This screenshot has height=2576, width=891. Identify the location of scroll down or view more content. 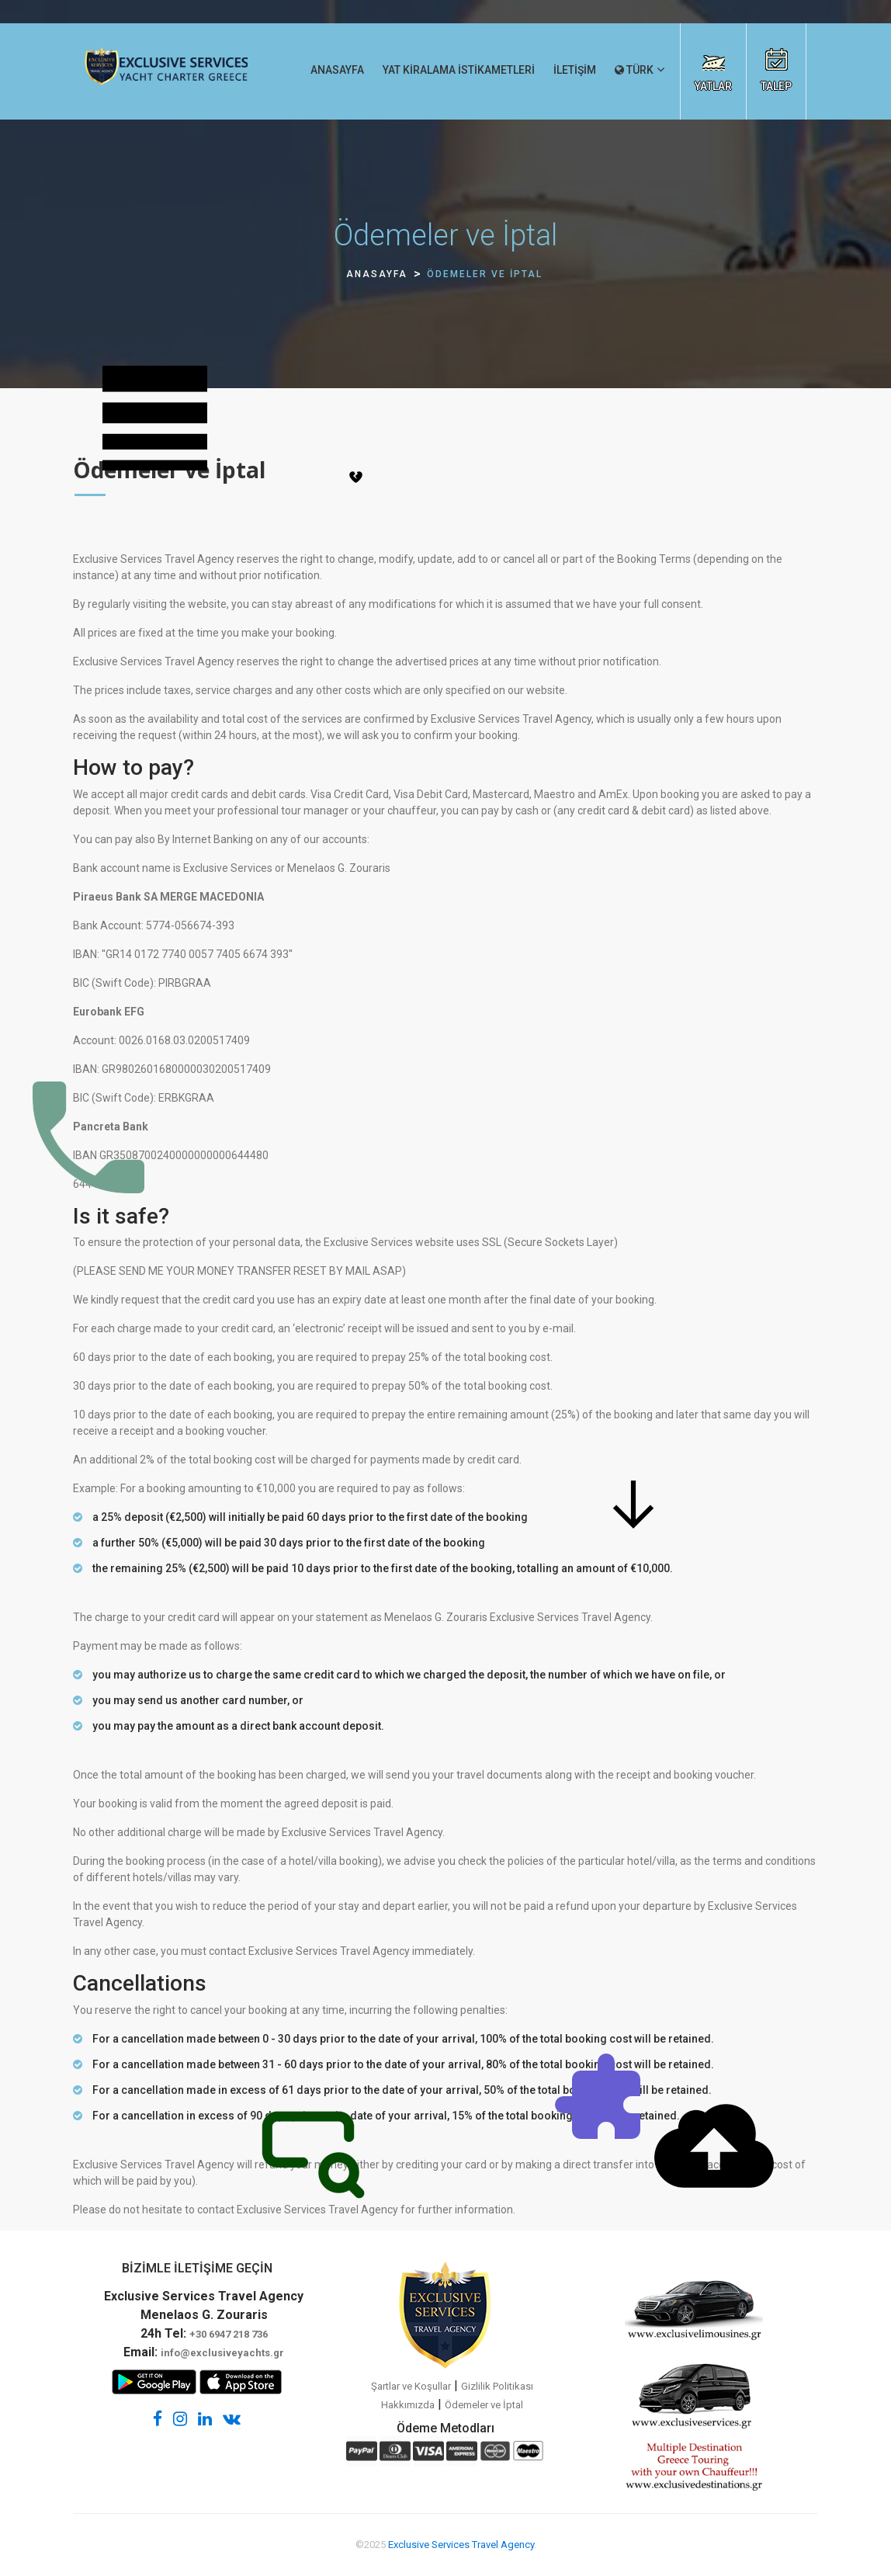
(633, 1505).